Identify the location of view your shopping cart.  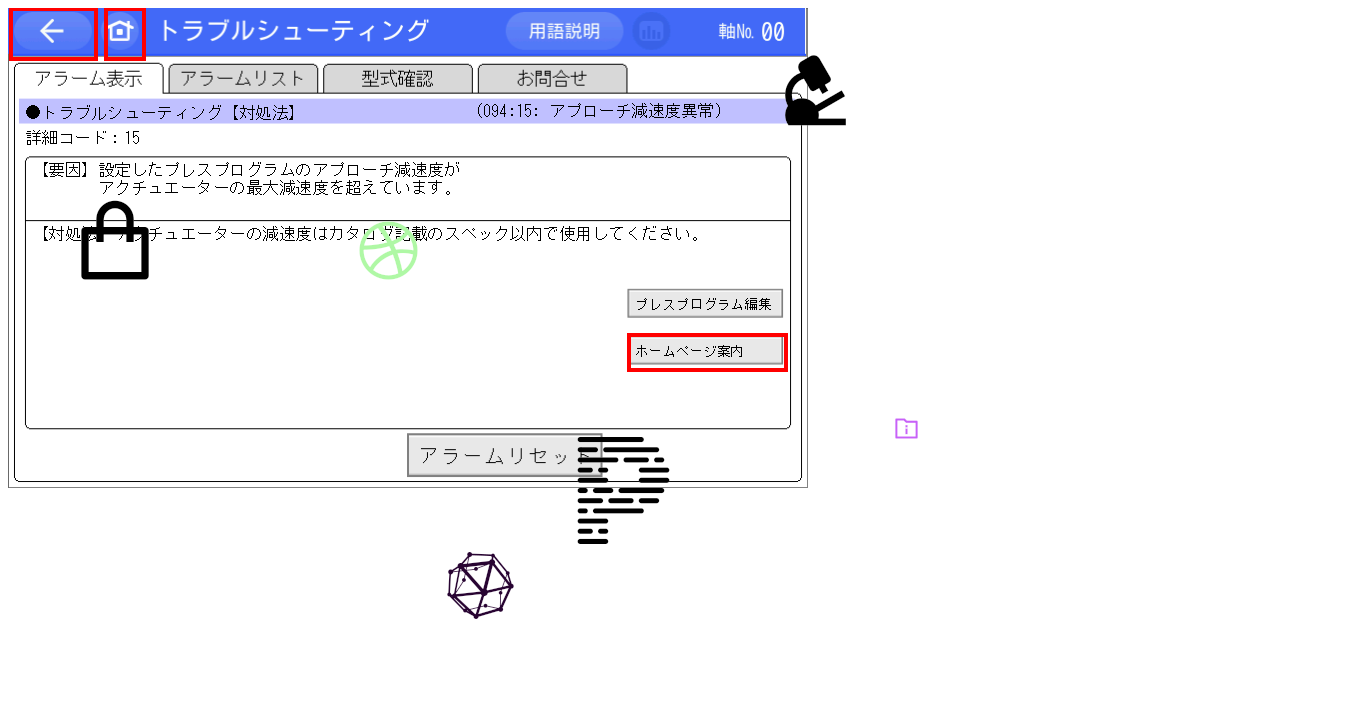
(115, 242).